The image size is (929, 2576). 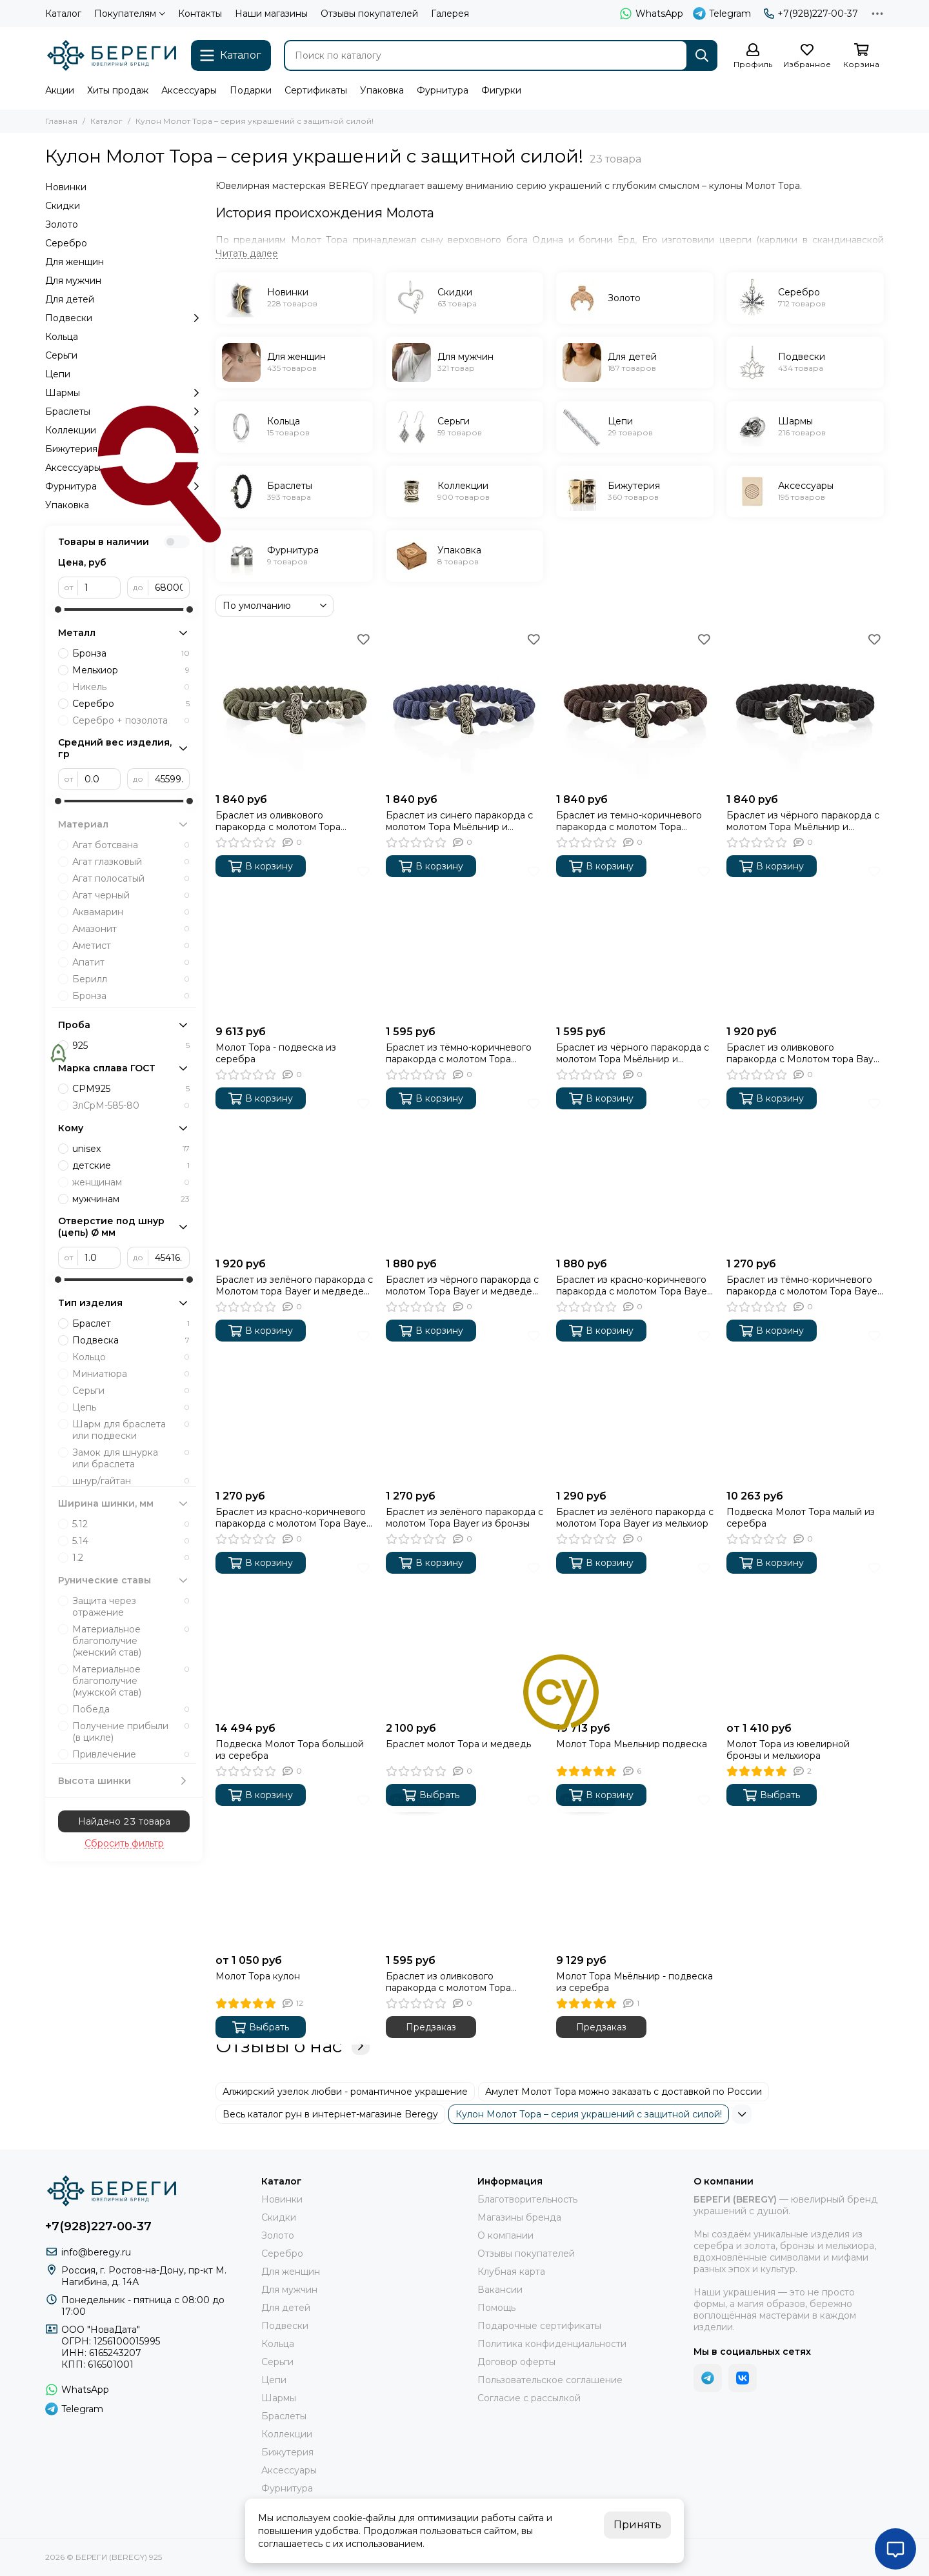 What do you see at coordinates (58, 1053) in the screenshot?
I see `launch or deploy an application` at bounding box center [58, 1053].